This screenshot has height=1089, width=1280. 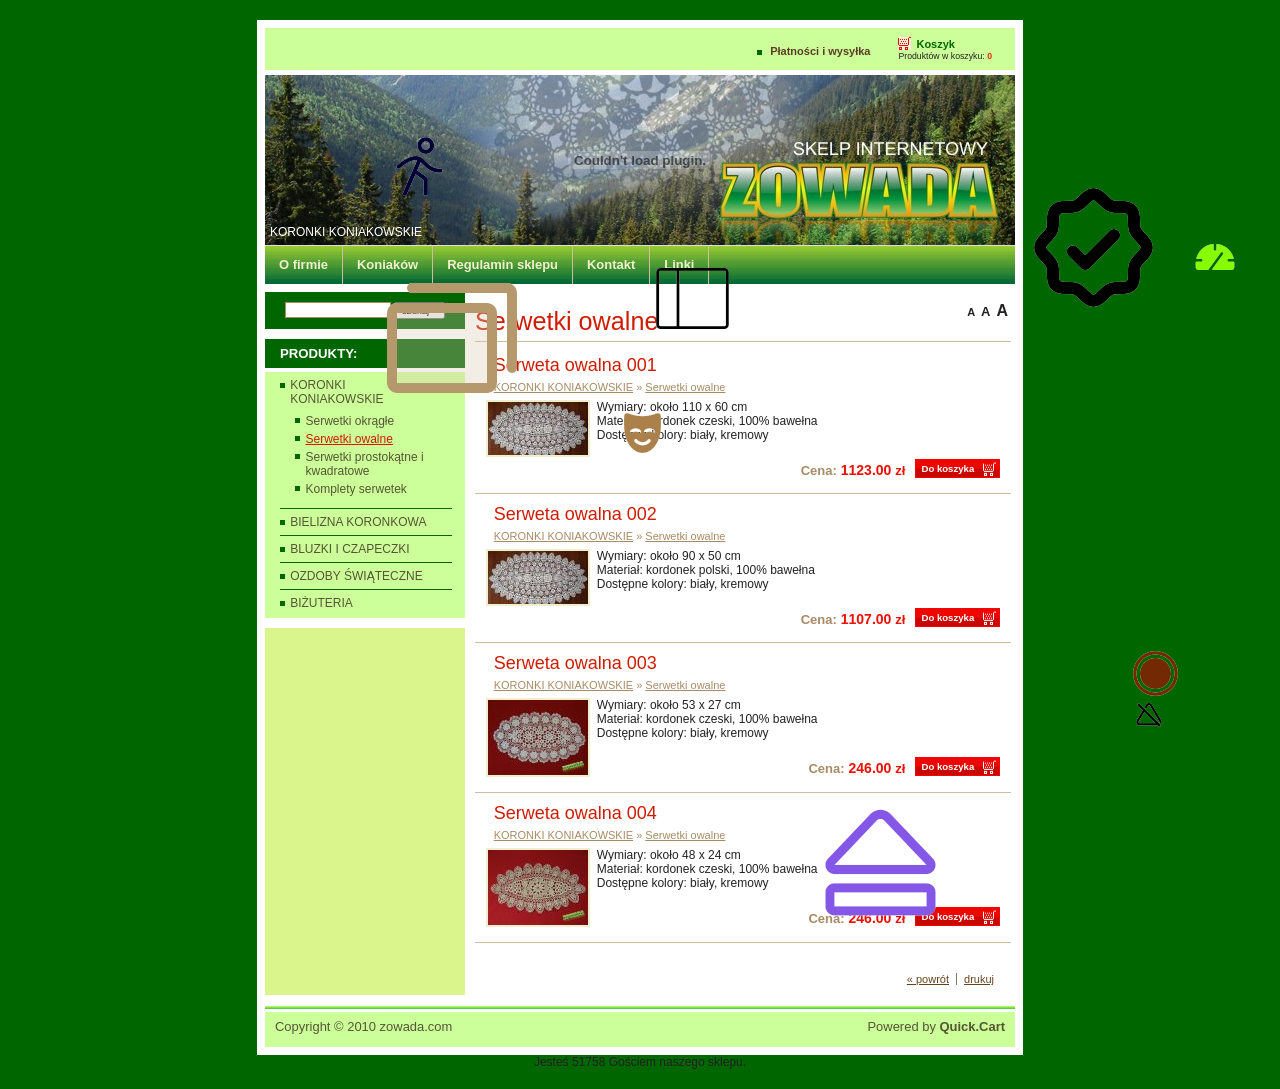 I want to click on disabled warning or alert, so click(x=1149, y=715).